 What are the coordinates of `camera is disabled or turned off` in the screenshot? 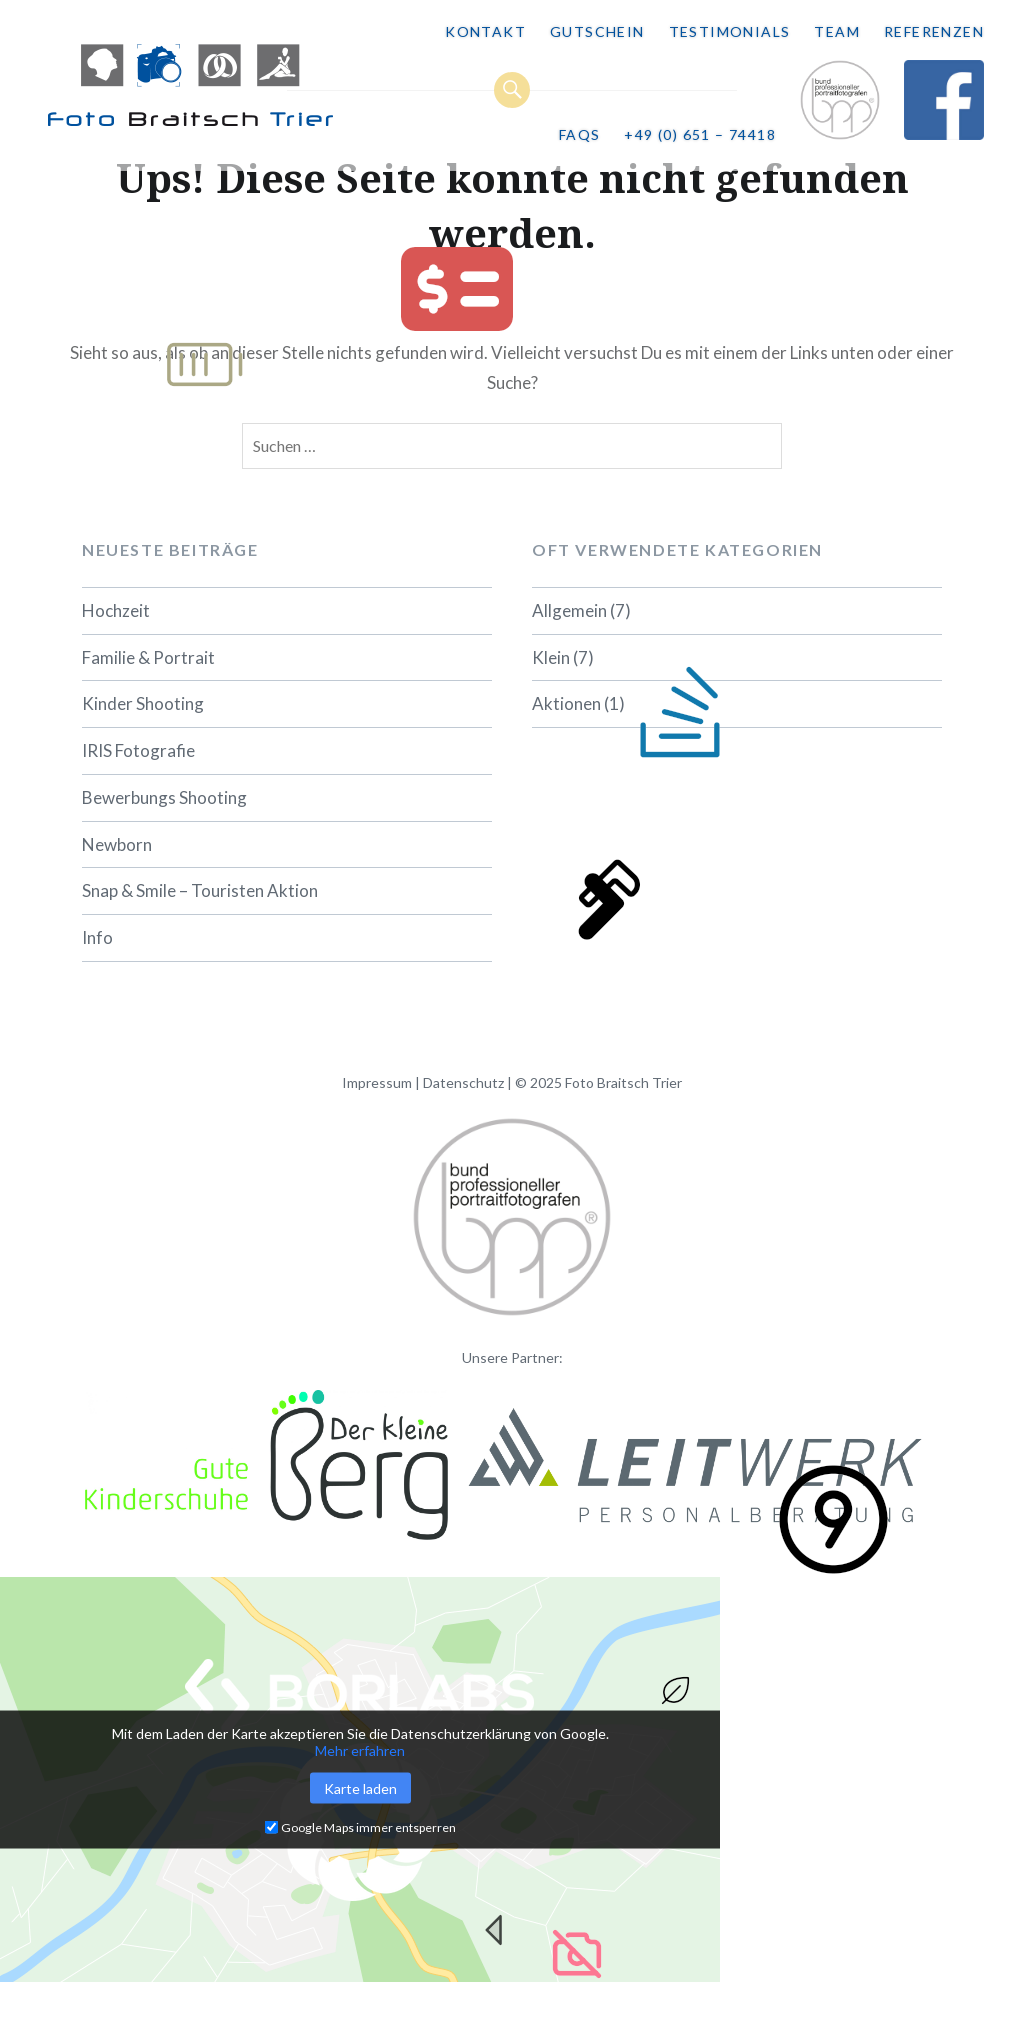 It's located at (577, 1954).